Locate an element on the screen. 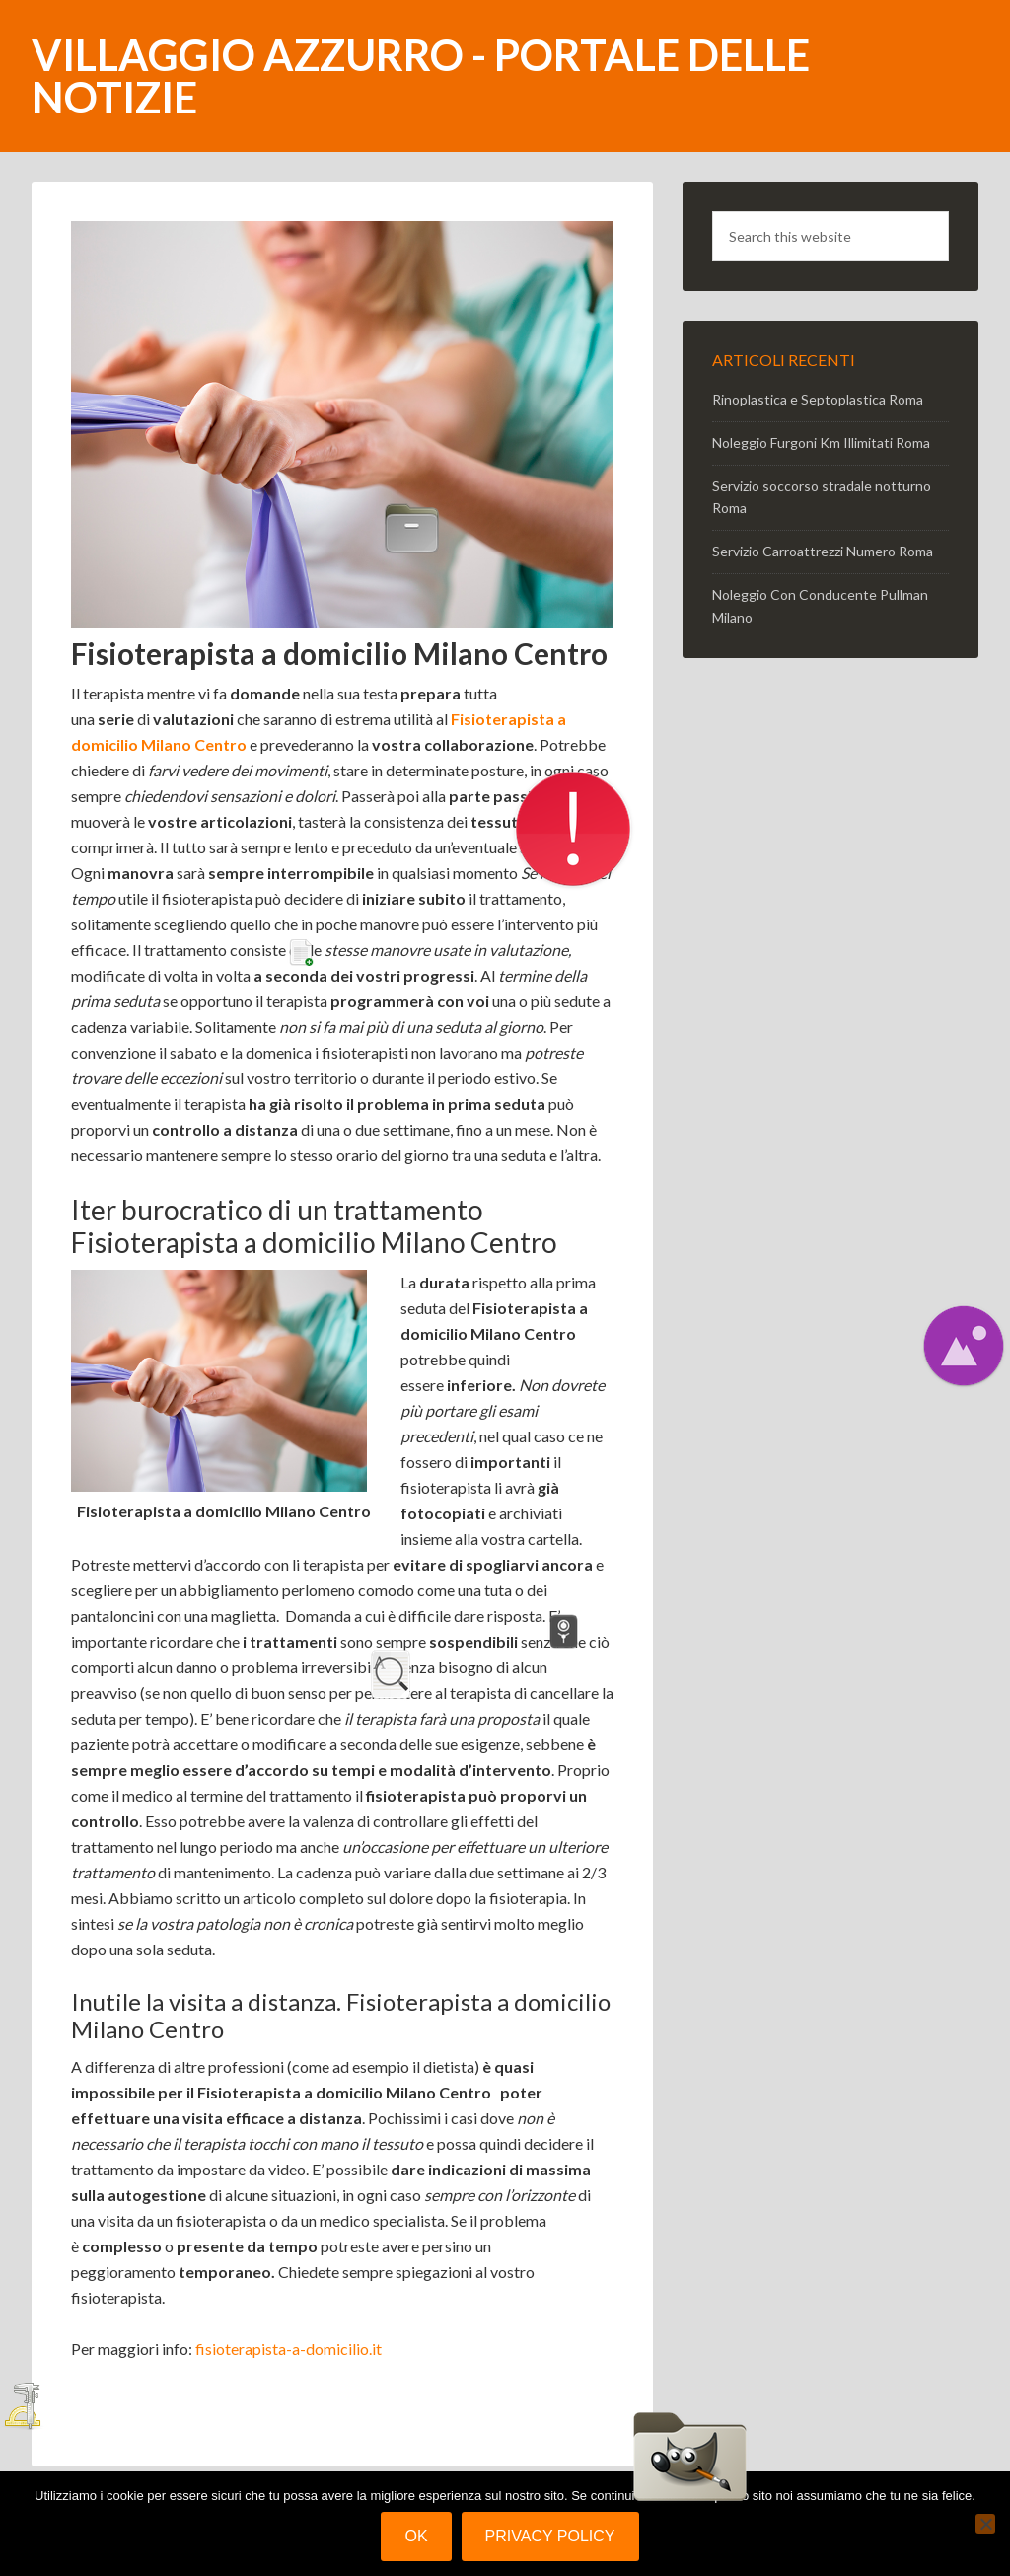 This screenshot has height=2576, width=1010. open document viewer application is located at coordinates (391, 1674).